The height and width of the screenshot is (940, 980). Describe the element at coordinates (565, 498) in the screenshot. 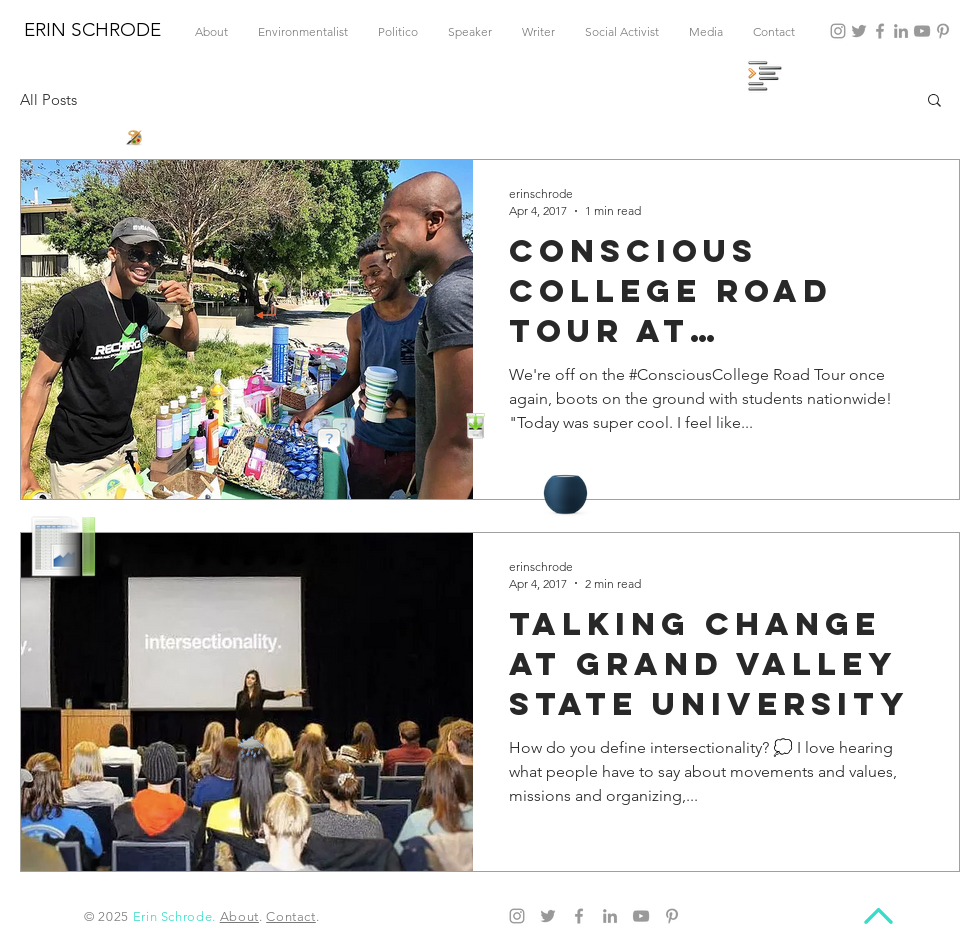

I see `HomePod mini smart speaker device` at that location.